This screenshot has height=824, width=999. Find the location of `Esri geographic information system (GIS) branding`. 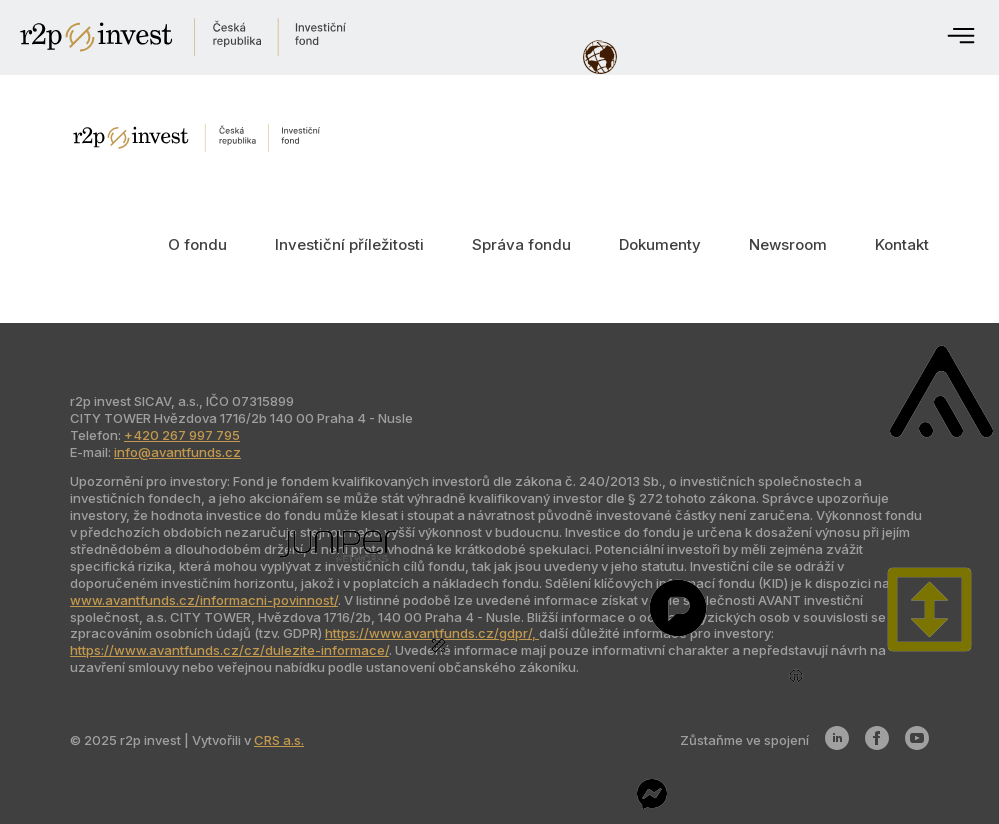

Esri geographic information system (GIS) branding is located at coordinates (600, 57).